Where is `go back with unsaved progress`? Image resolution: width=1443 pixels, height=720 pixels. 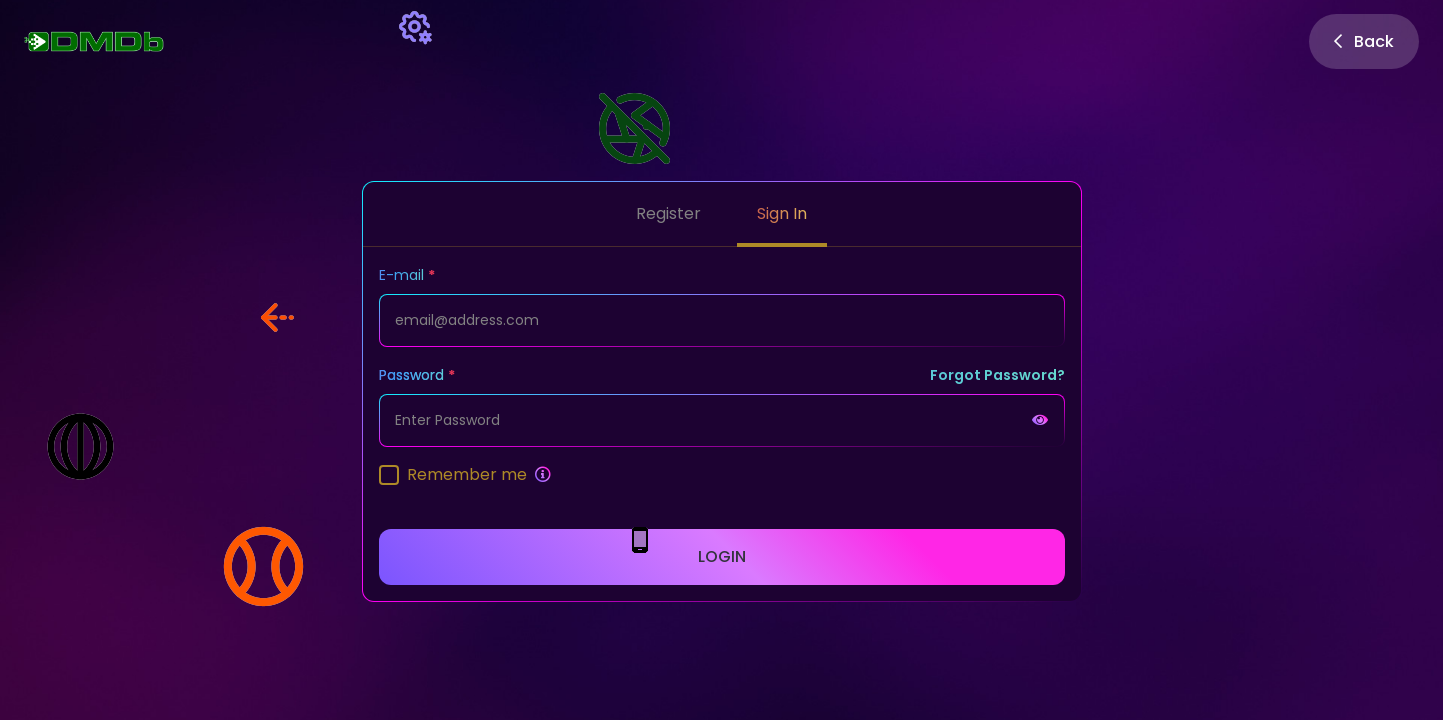 go back with unsaved progress is located at coordinates (277, 317).